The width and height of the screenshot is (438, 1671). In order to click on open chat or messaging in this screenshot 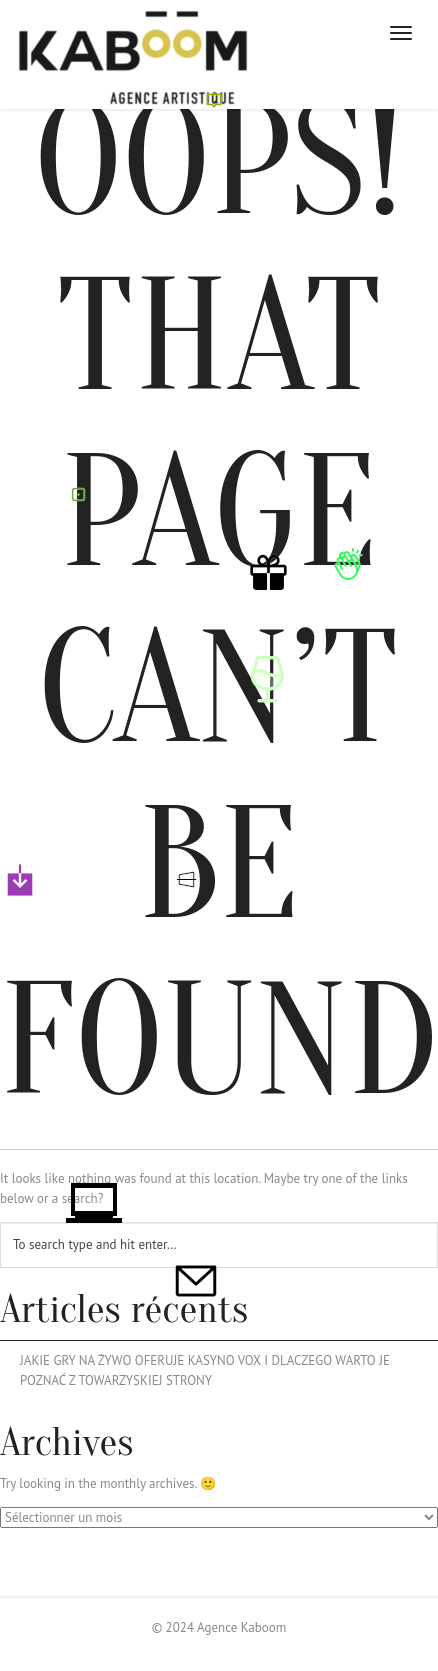, I will do `click(214, 100)`.